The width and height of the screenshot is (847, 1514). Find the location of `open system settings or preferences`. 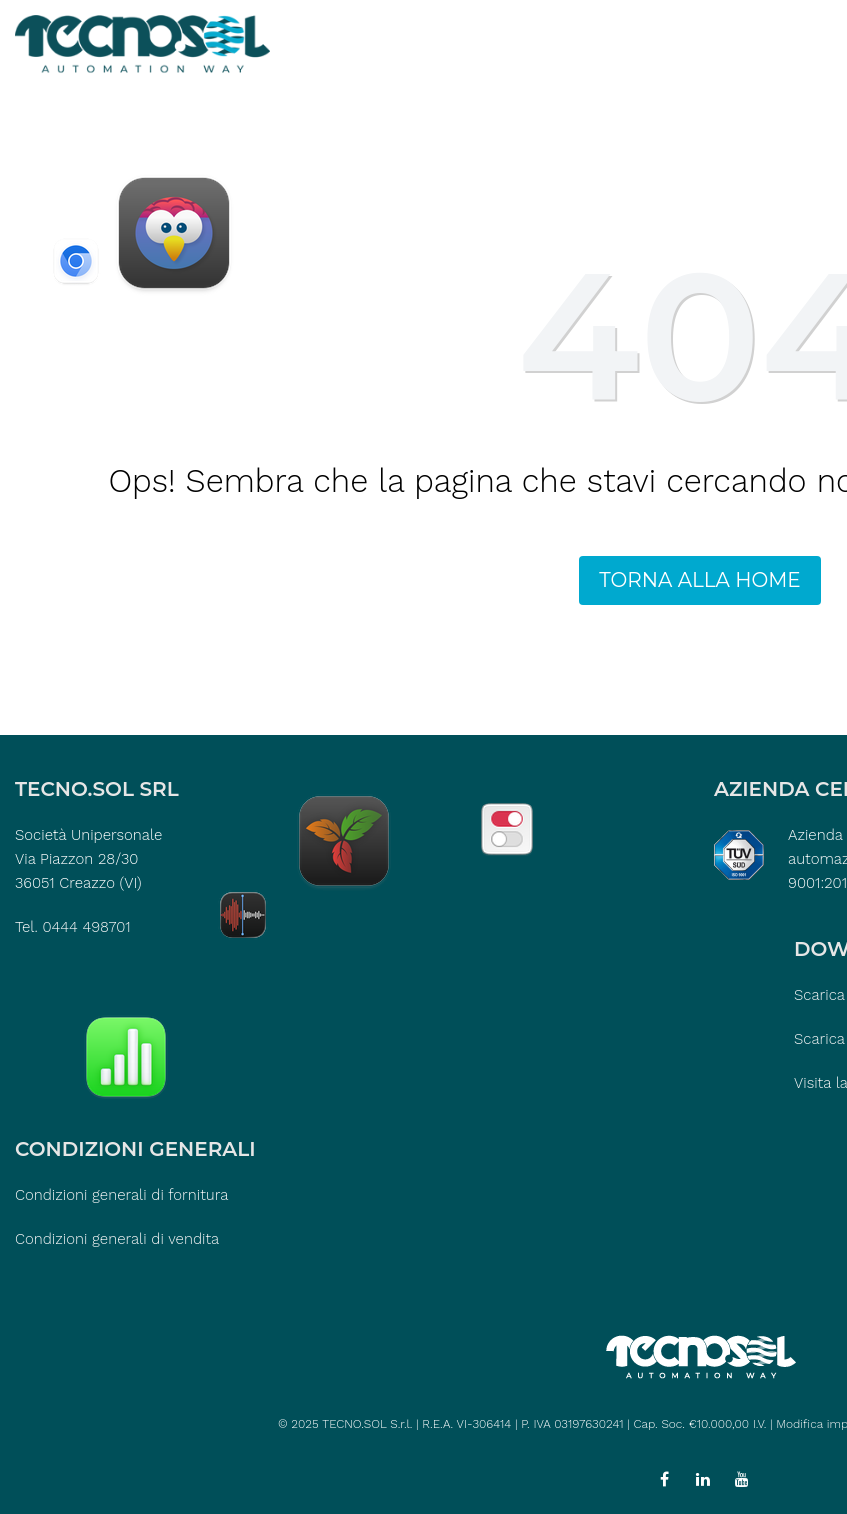

open system settings or preferences is located at coordinates (507, 829).